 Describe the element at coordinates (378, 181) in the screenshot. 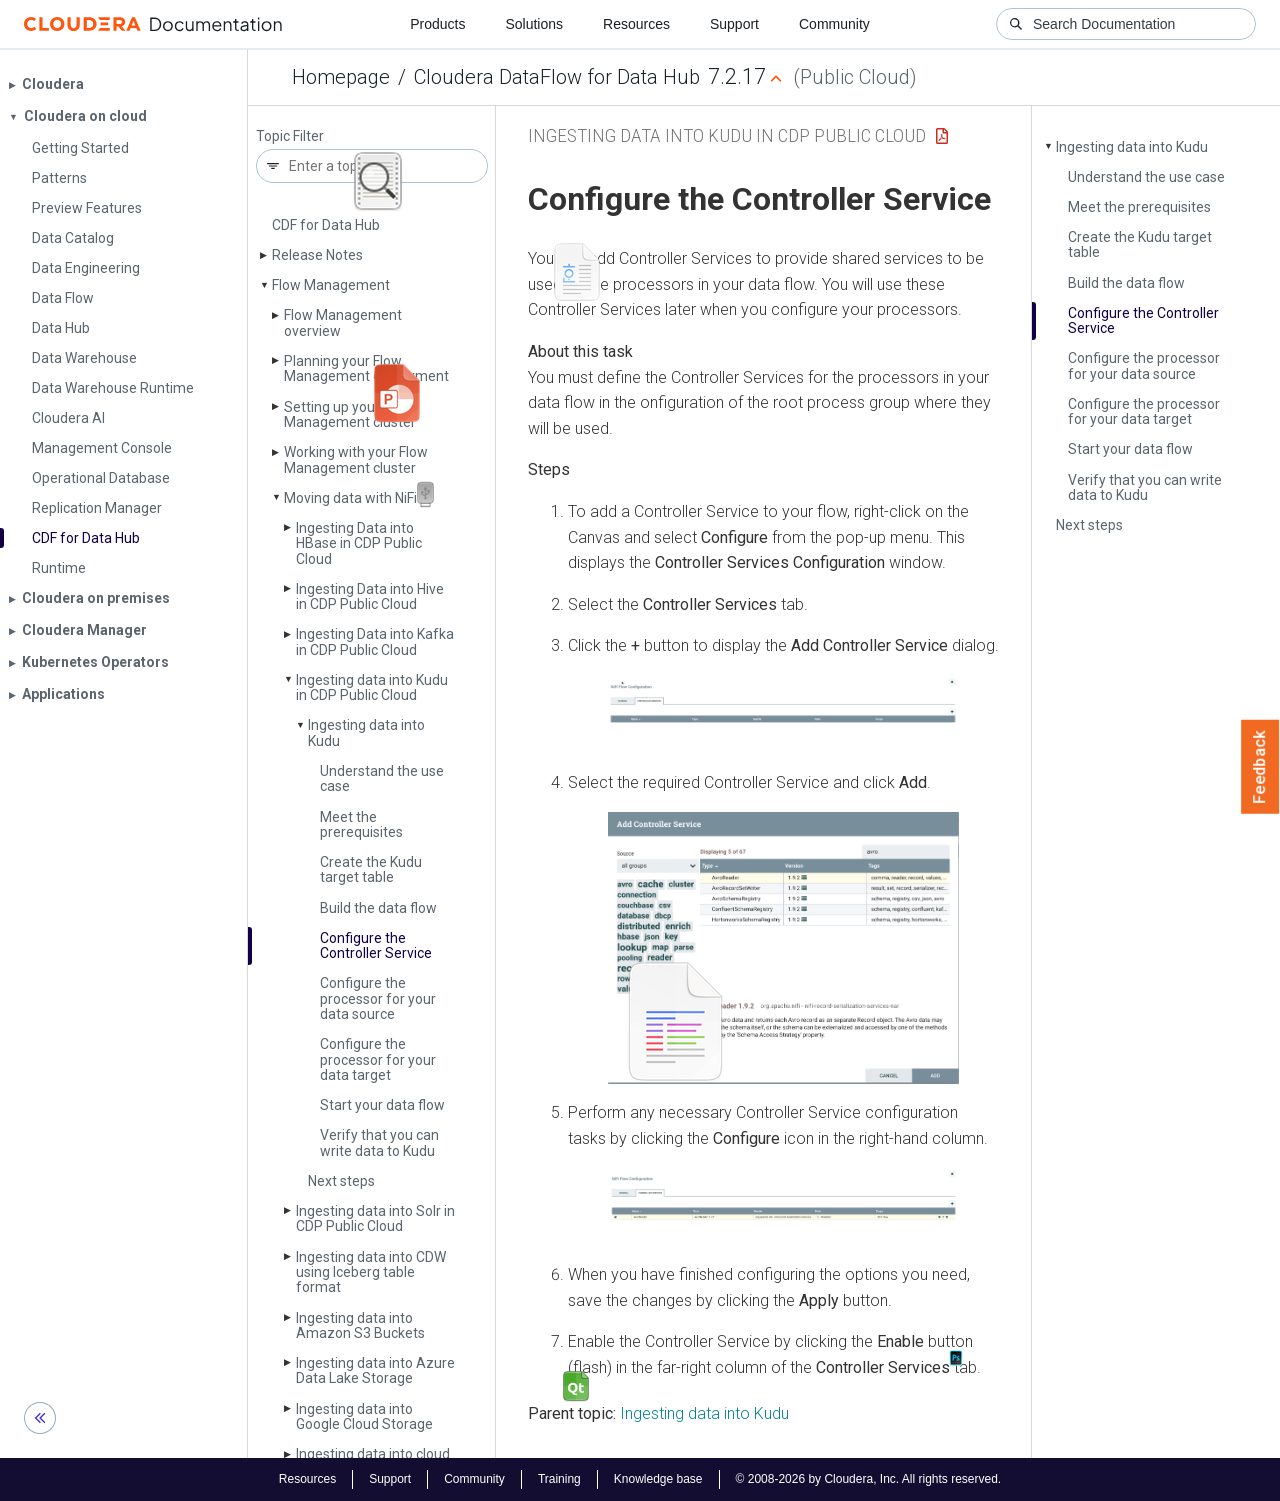

I see `open gnome logs application` at that location.